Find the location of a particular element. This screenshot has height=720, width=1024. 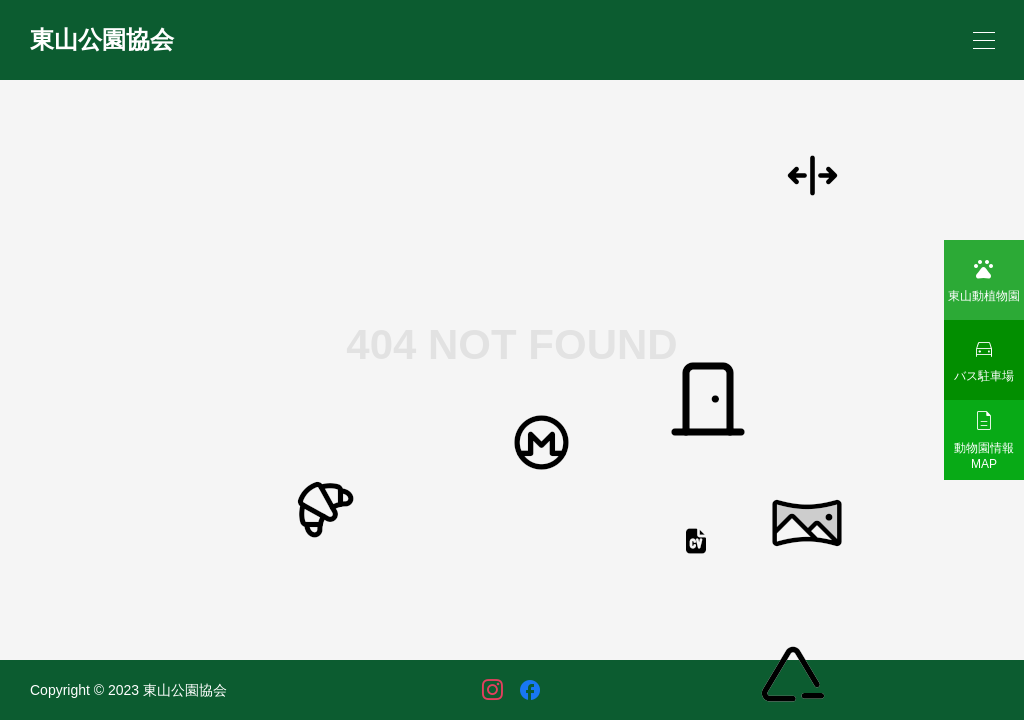

expand content horizontally is located at coordinates (812, 175).